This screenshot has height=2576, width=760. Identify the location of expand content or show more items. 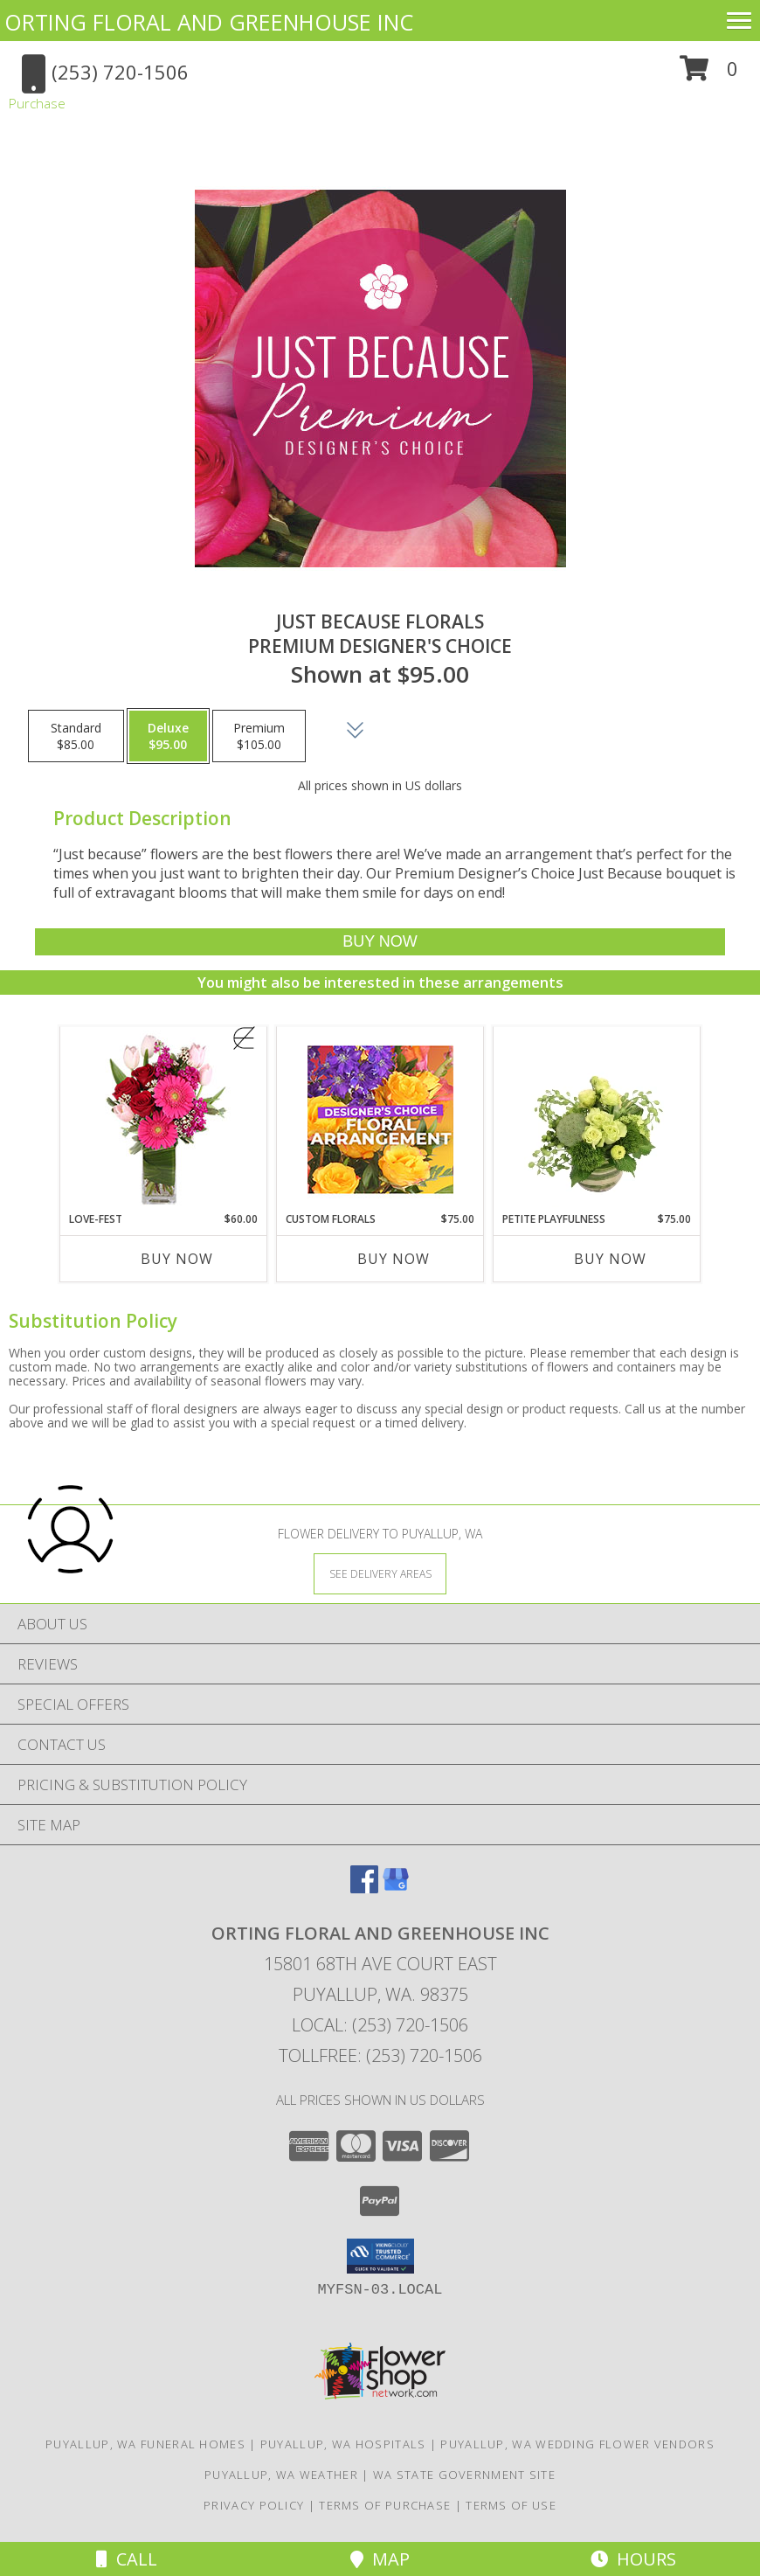
(355, 729).